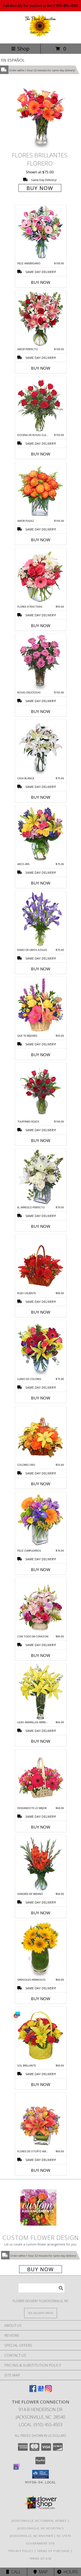 The width and height of the screenshot is (81, 2576). Describe the element at coordinates (30, 1958) in the screenshot. I see `an audio file type indicator` at that location.